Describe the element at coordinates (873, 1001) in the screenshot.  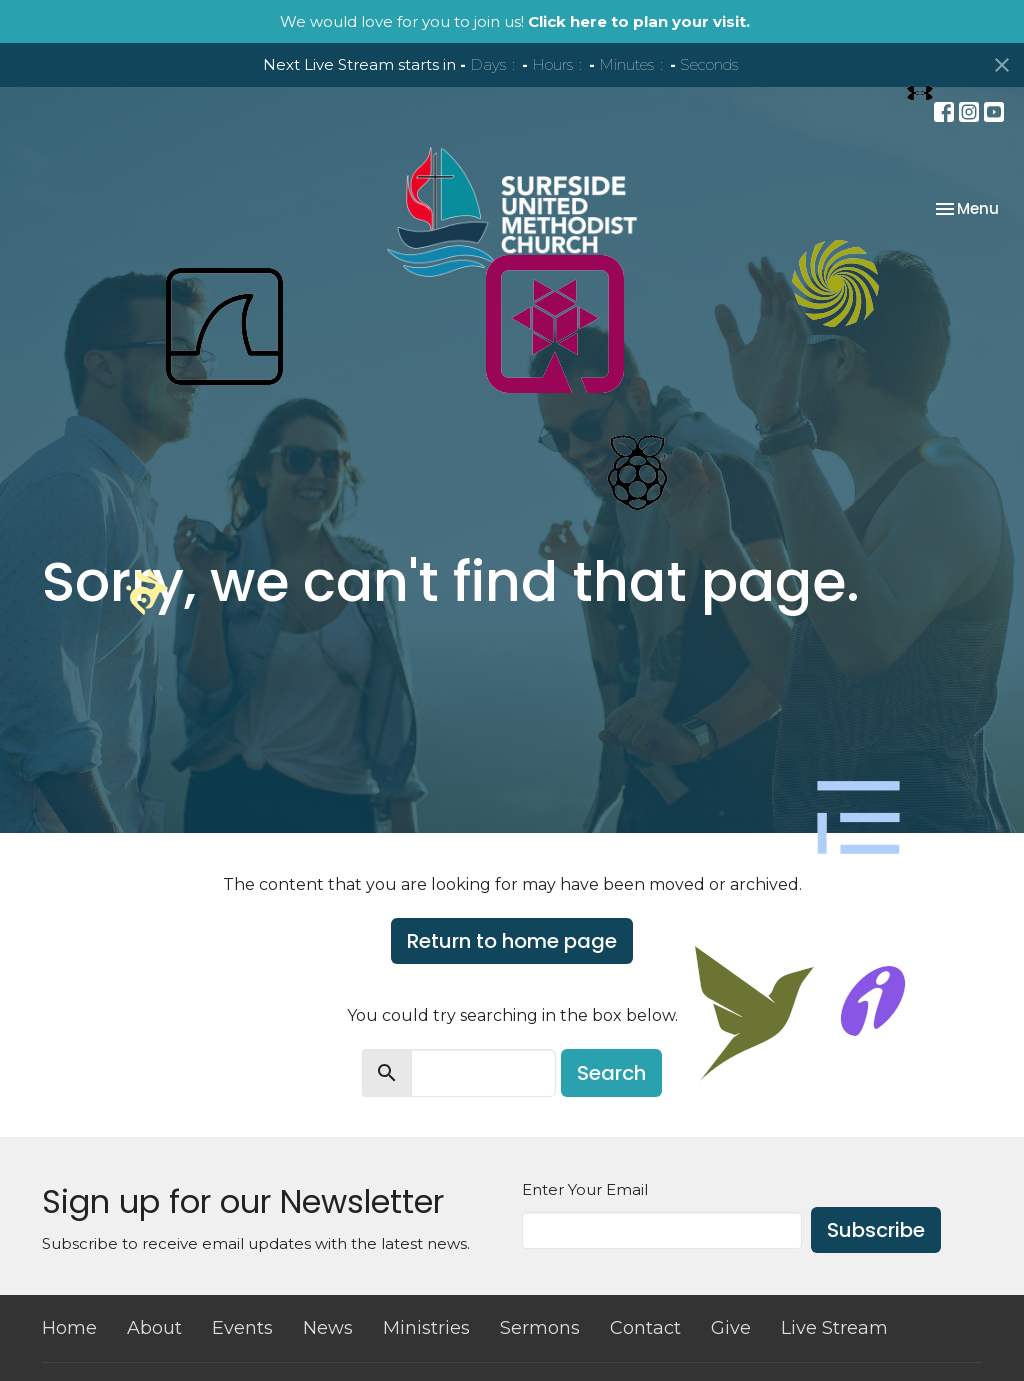
I see `open ICICI Bank app` at that location.